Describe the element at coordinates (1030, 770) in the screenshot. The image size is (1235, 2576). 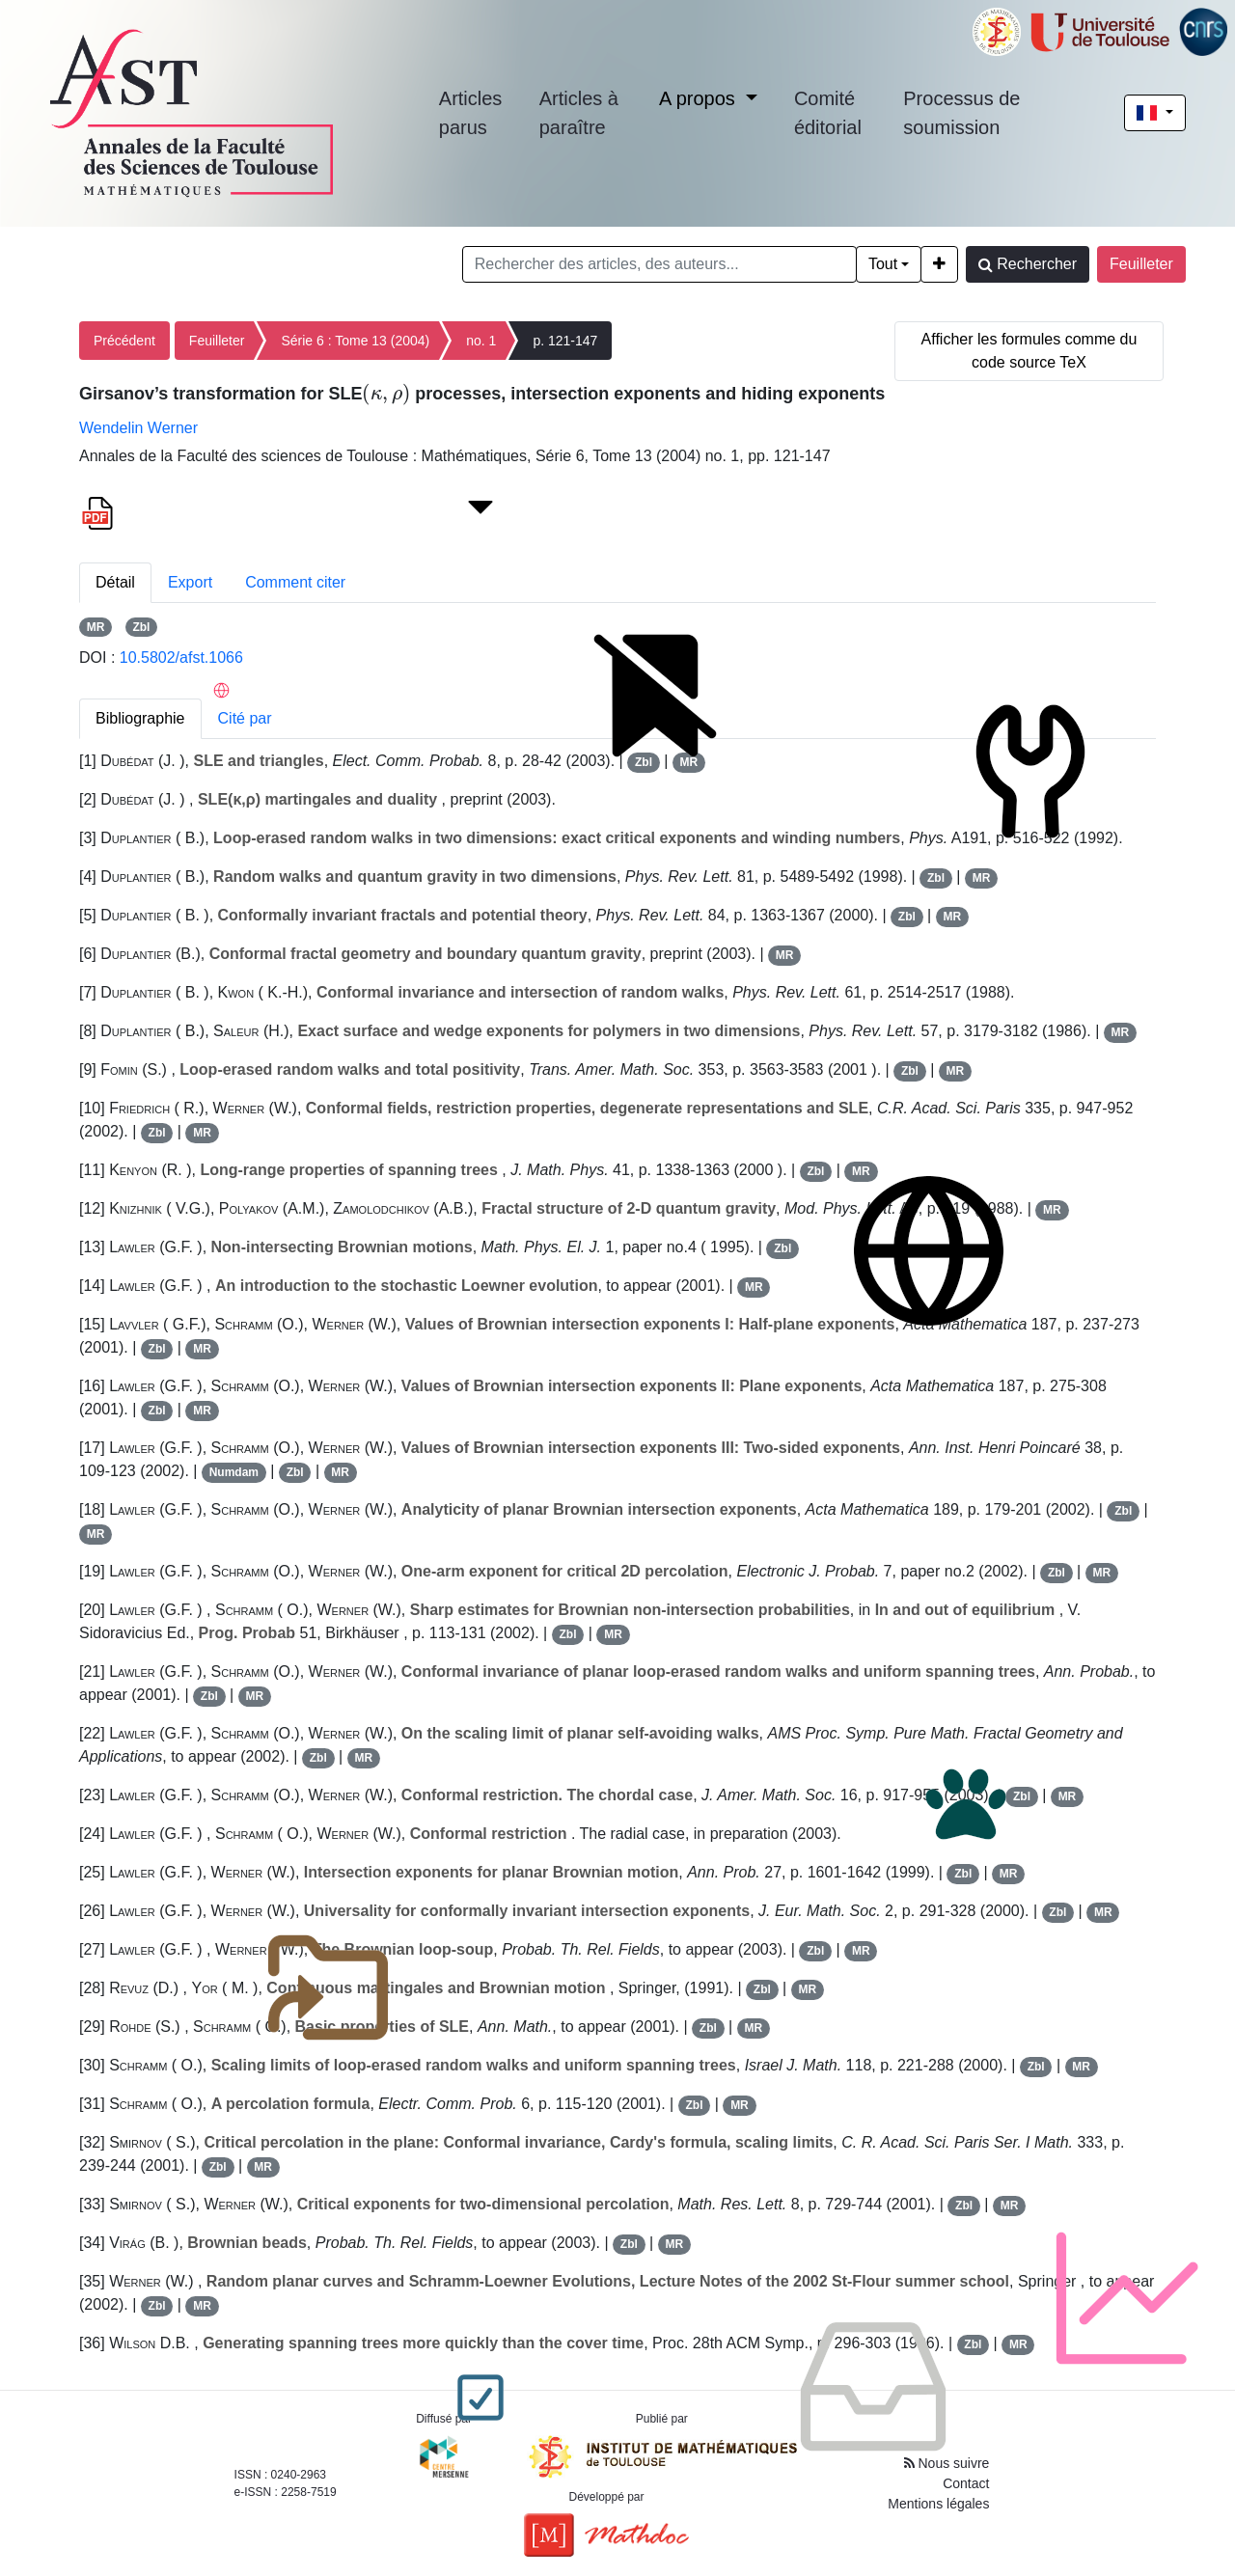
I see `access settings or configuration options` at that location.